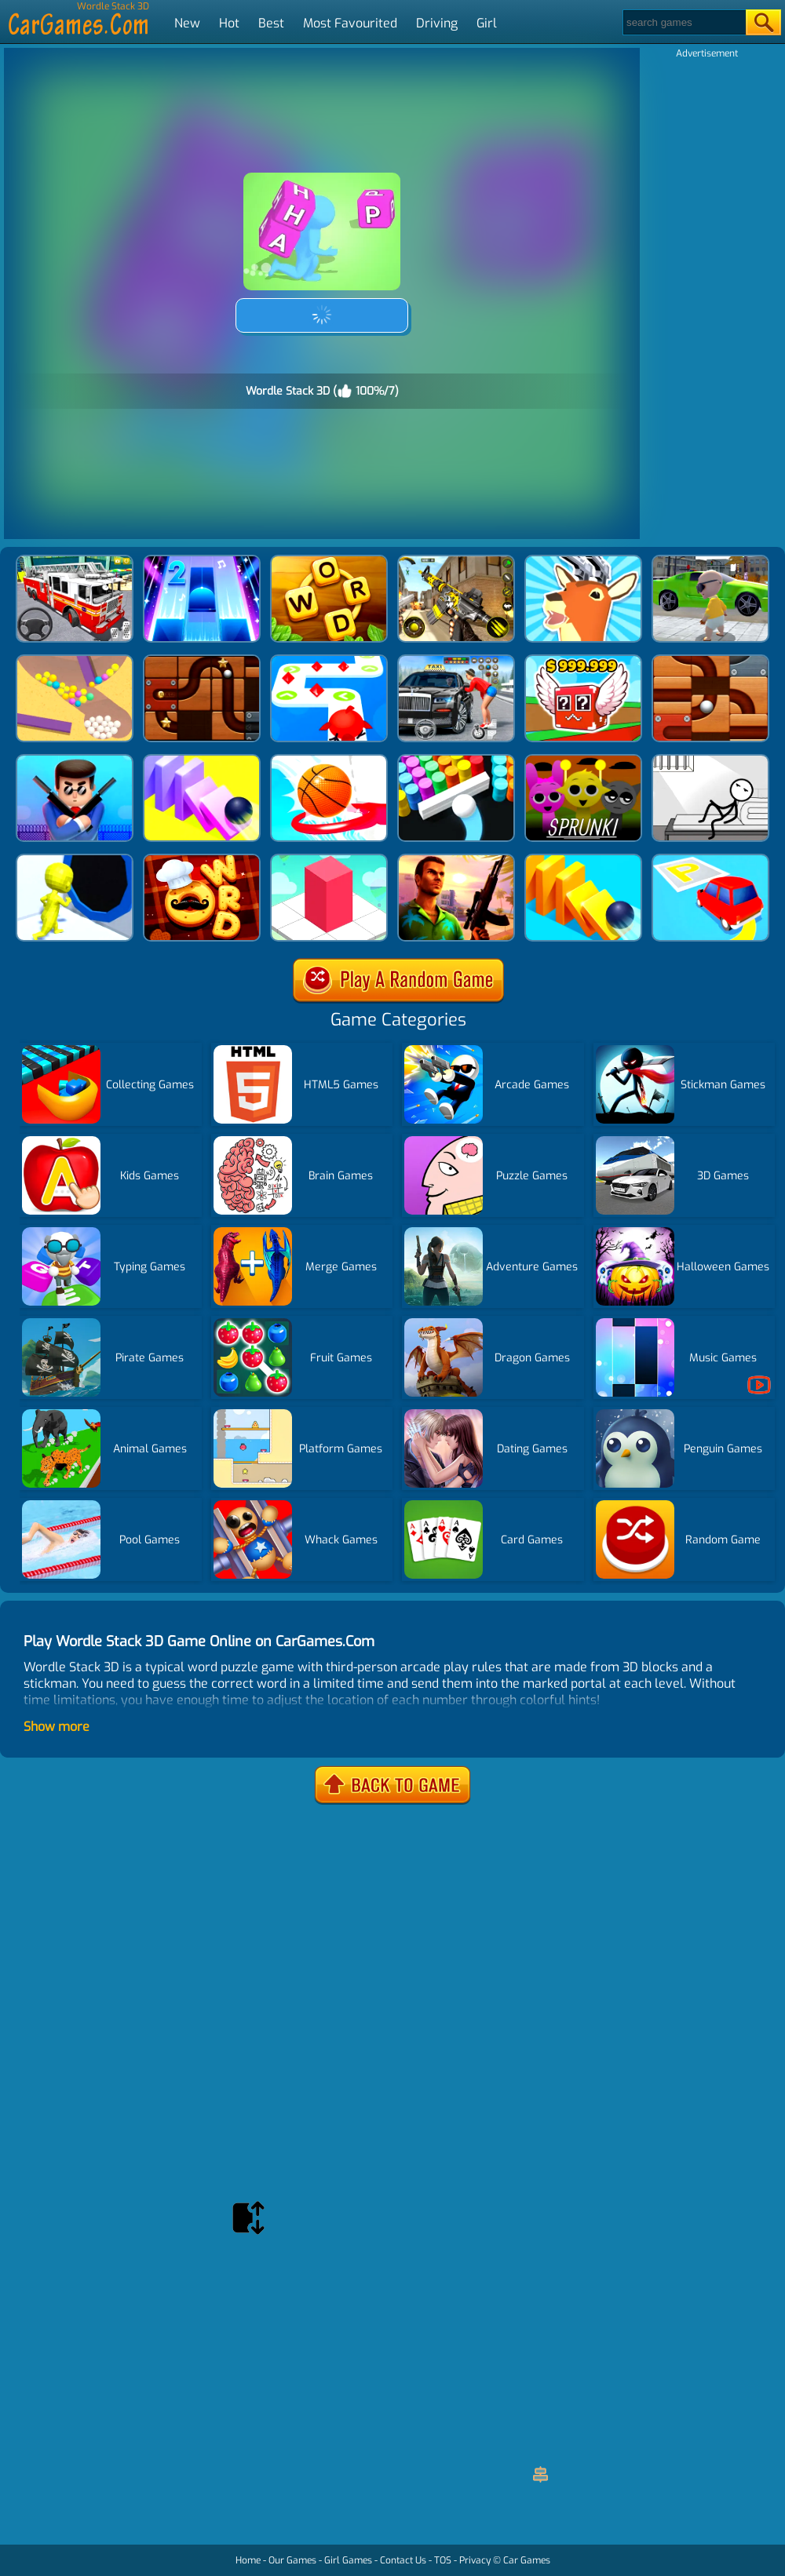  Describe the element at coordinates (247, 2217) in the screenshot. I see `auto-adjust content height to fit container` at that location.